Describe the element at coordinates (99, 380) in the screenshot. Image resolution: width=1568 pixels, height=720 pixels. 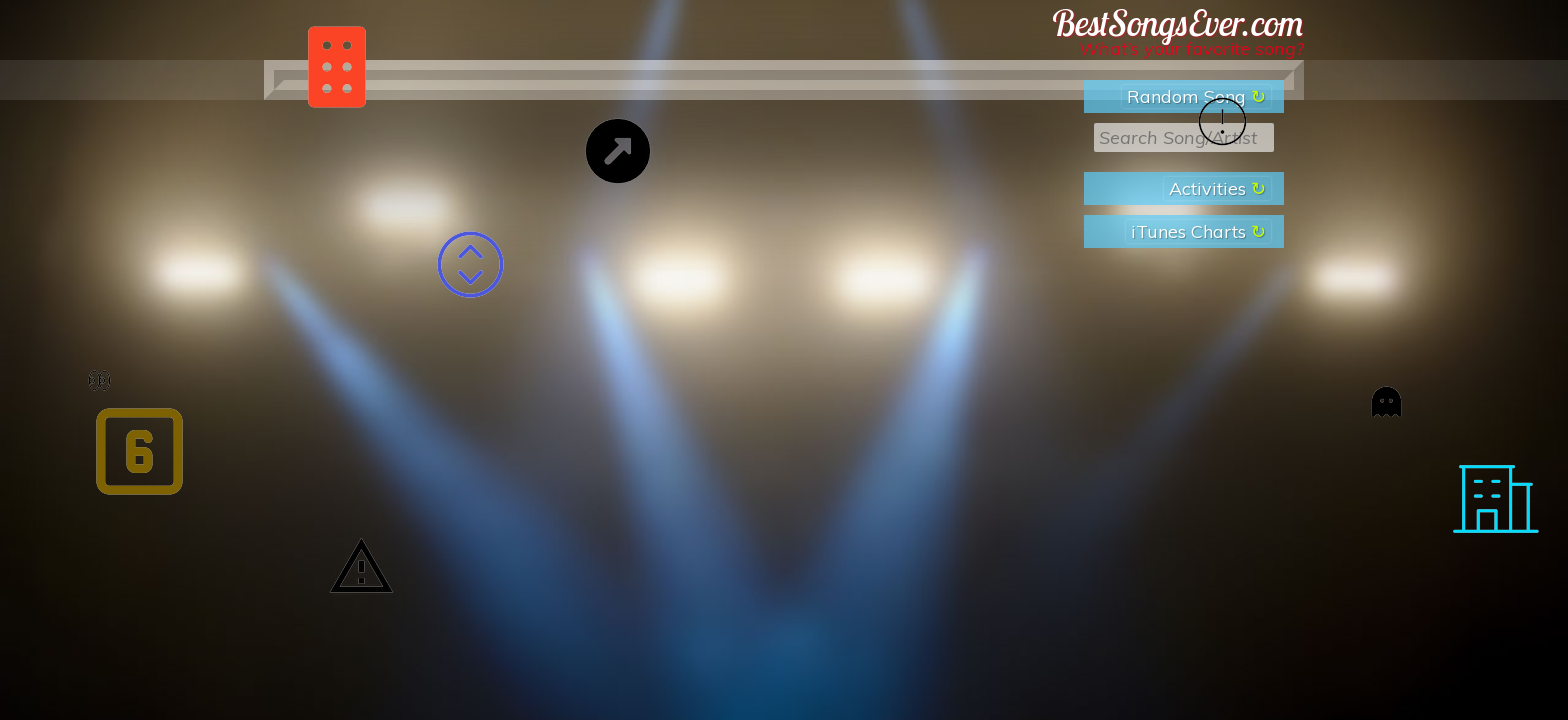
I see `view who has seen your content` at that location.